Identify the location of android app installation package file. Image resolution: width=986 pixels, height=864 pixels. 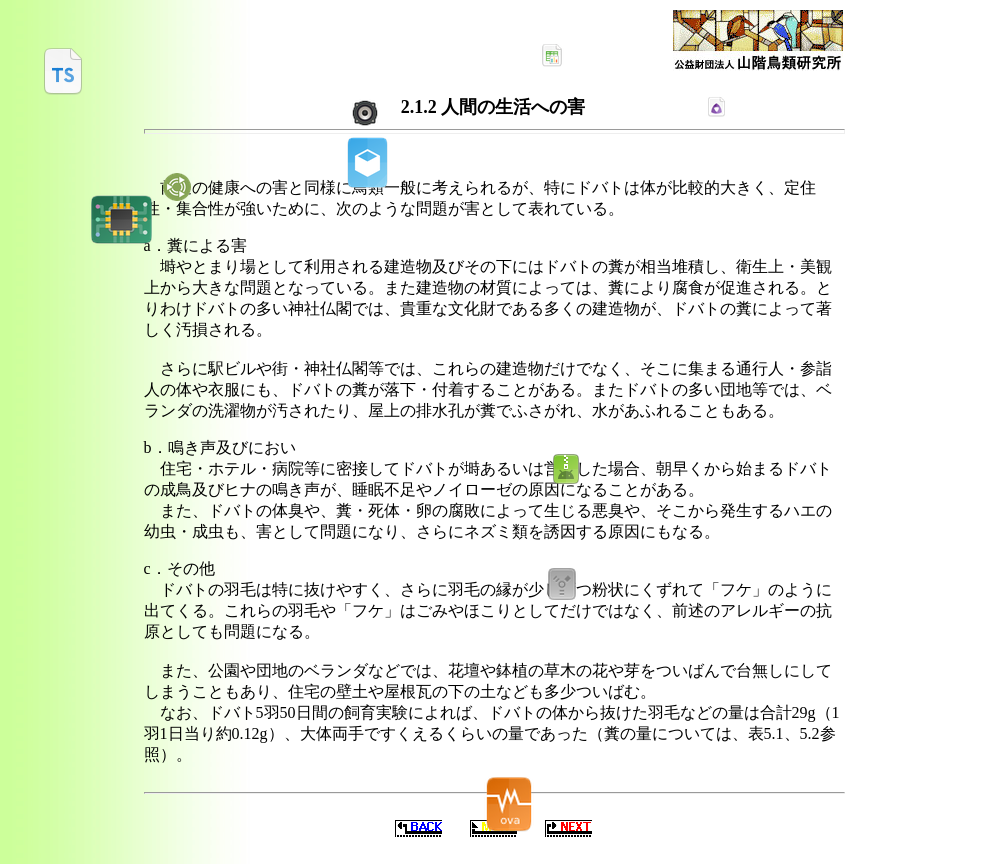
(566, 469).